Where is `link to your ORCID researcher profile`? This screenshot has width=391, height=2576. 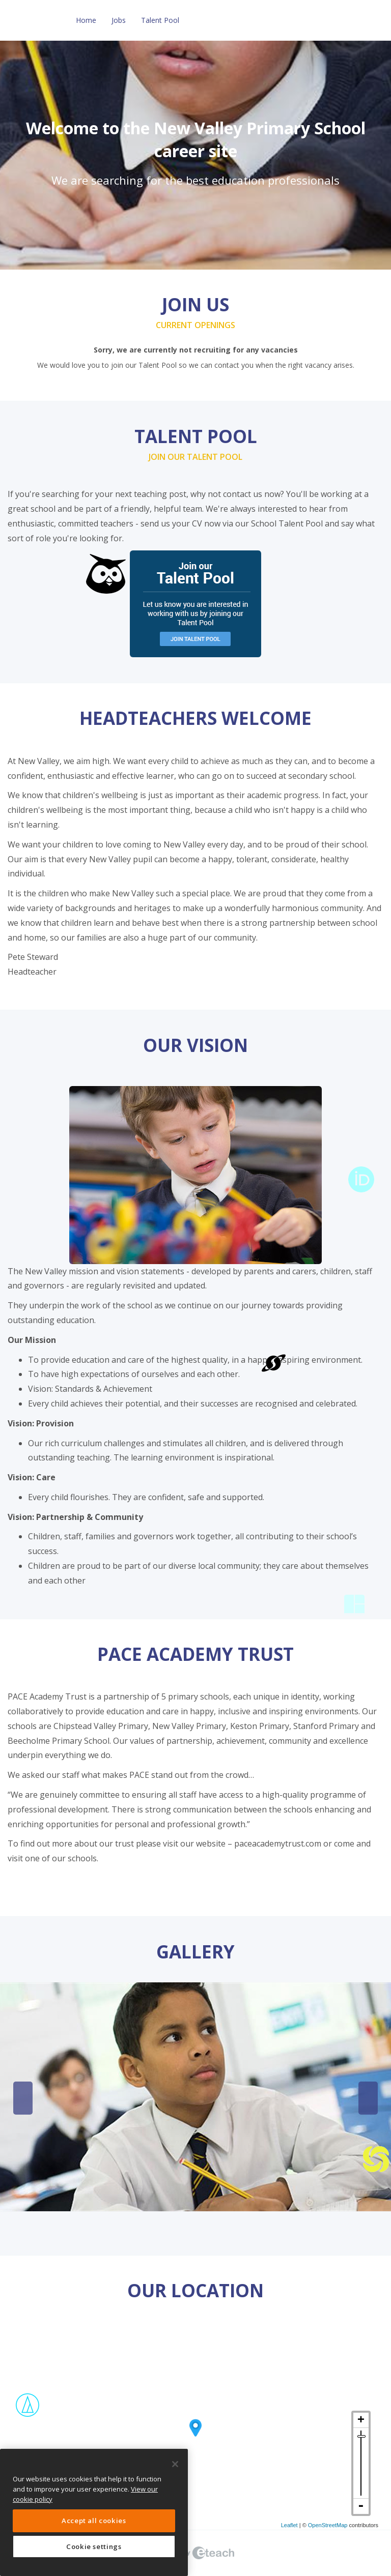 link to your ORCID researcher profile is located at coordinates (361, 1179).